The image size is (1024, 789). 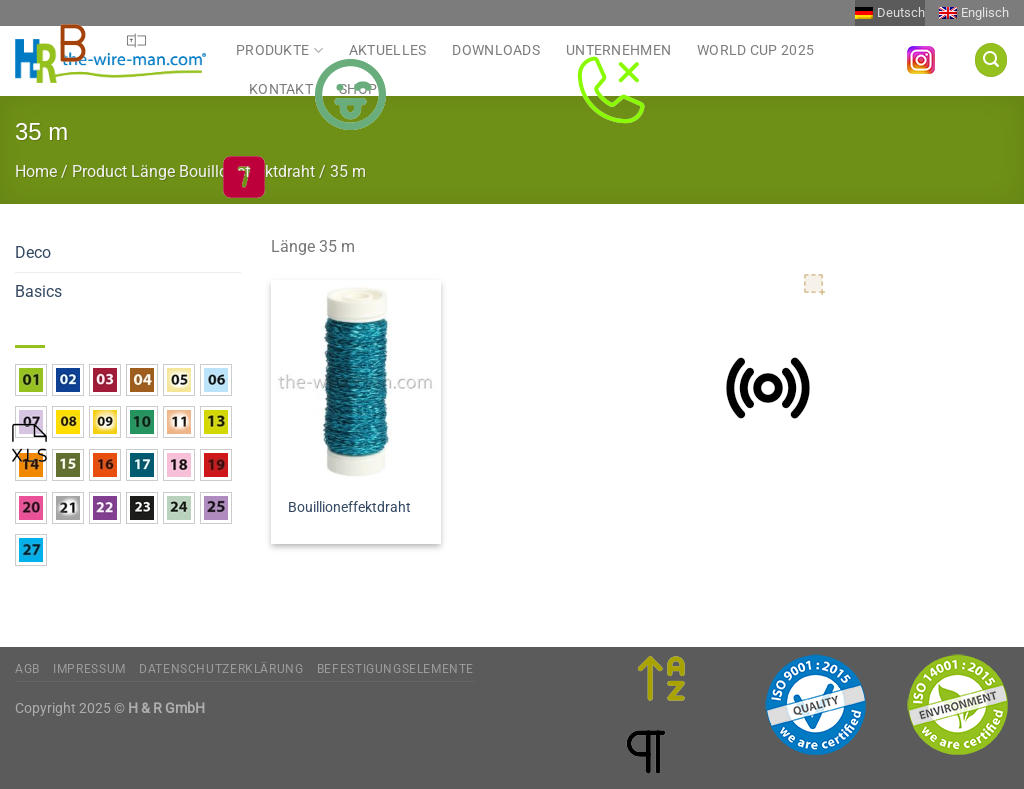 What do you see at coordinates (646, 752) in the screenshot?
I see `toggle paragraph marks visibility` at bounding box center [646, 752].